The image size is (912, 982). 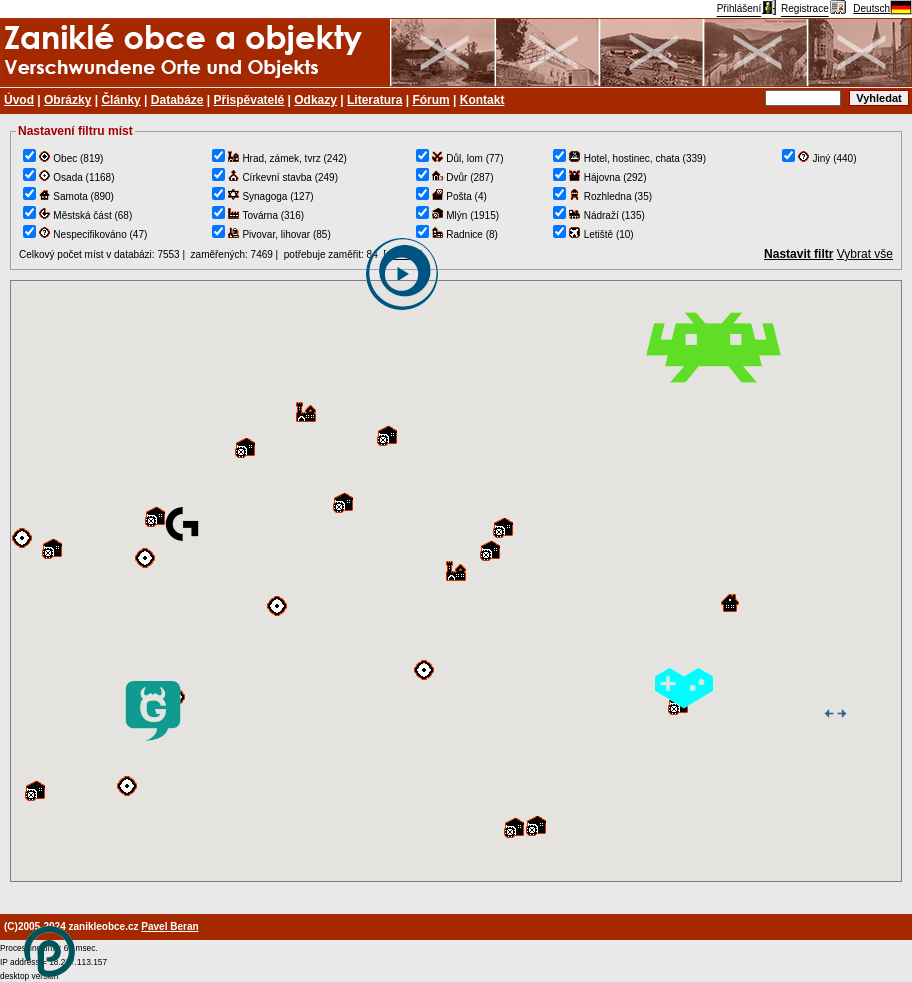 I want to click on logitech g gaming brand logo, so click(x=182, y=524).